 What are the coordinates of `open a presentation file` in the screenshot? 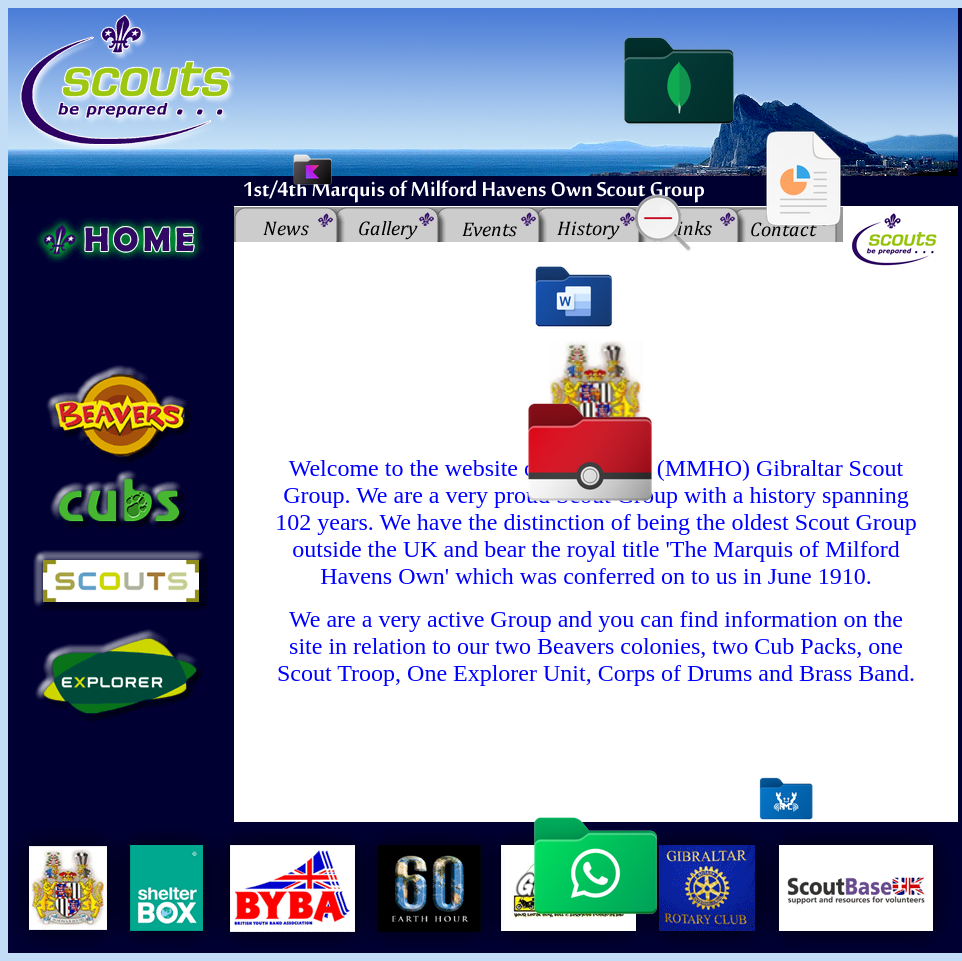 It's located at (803, 178).